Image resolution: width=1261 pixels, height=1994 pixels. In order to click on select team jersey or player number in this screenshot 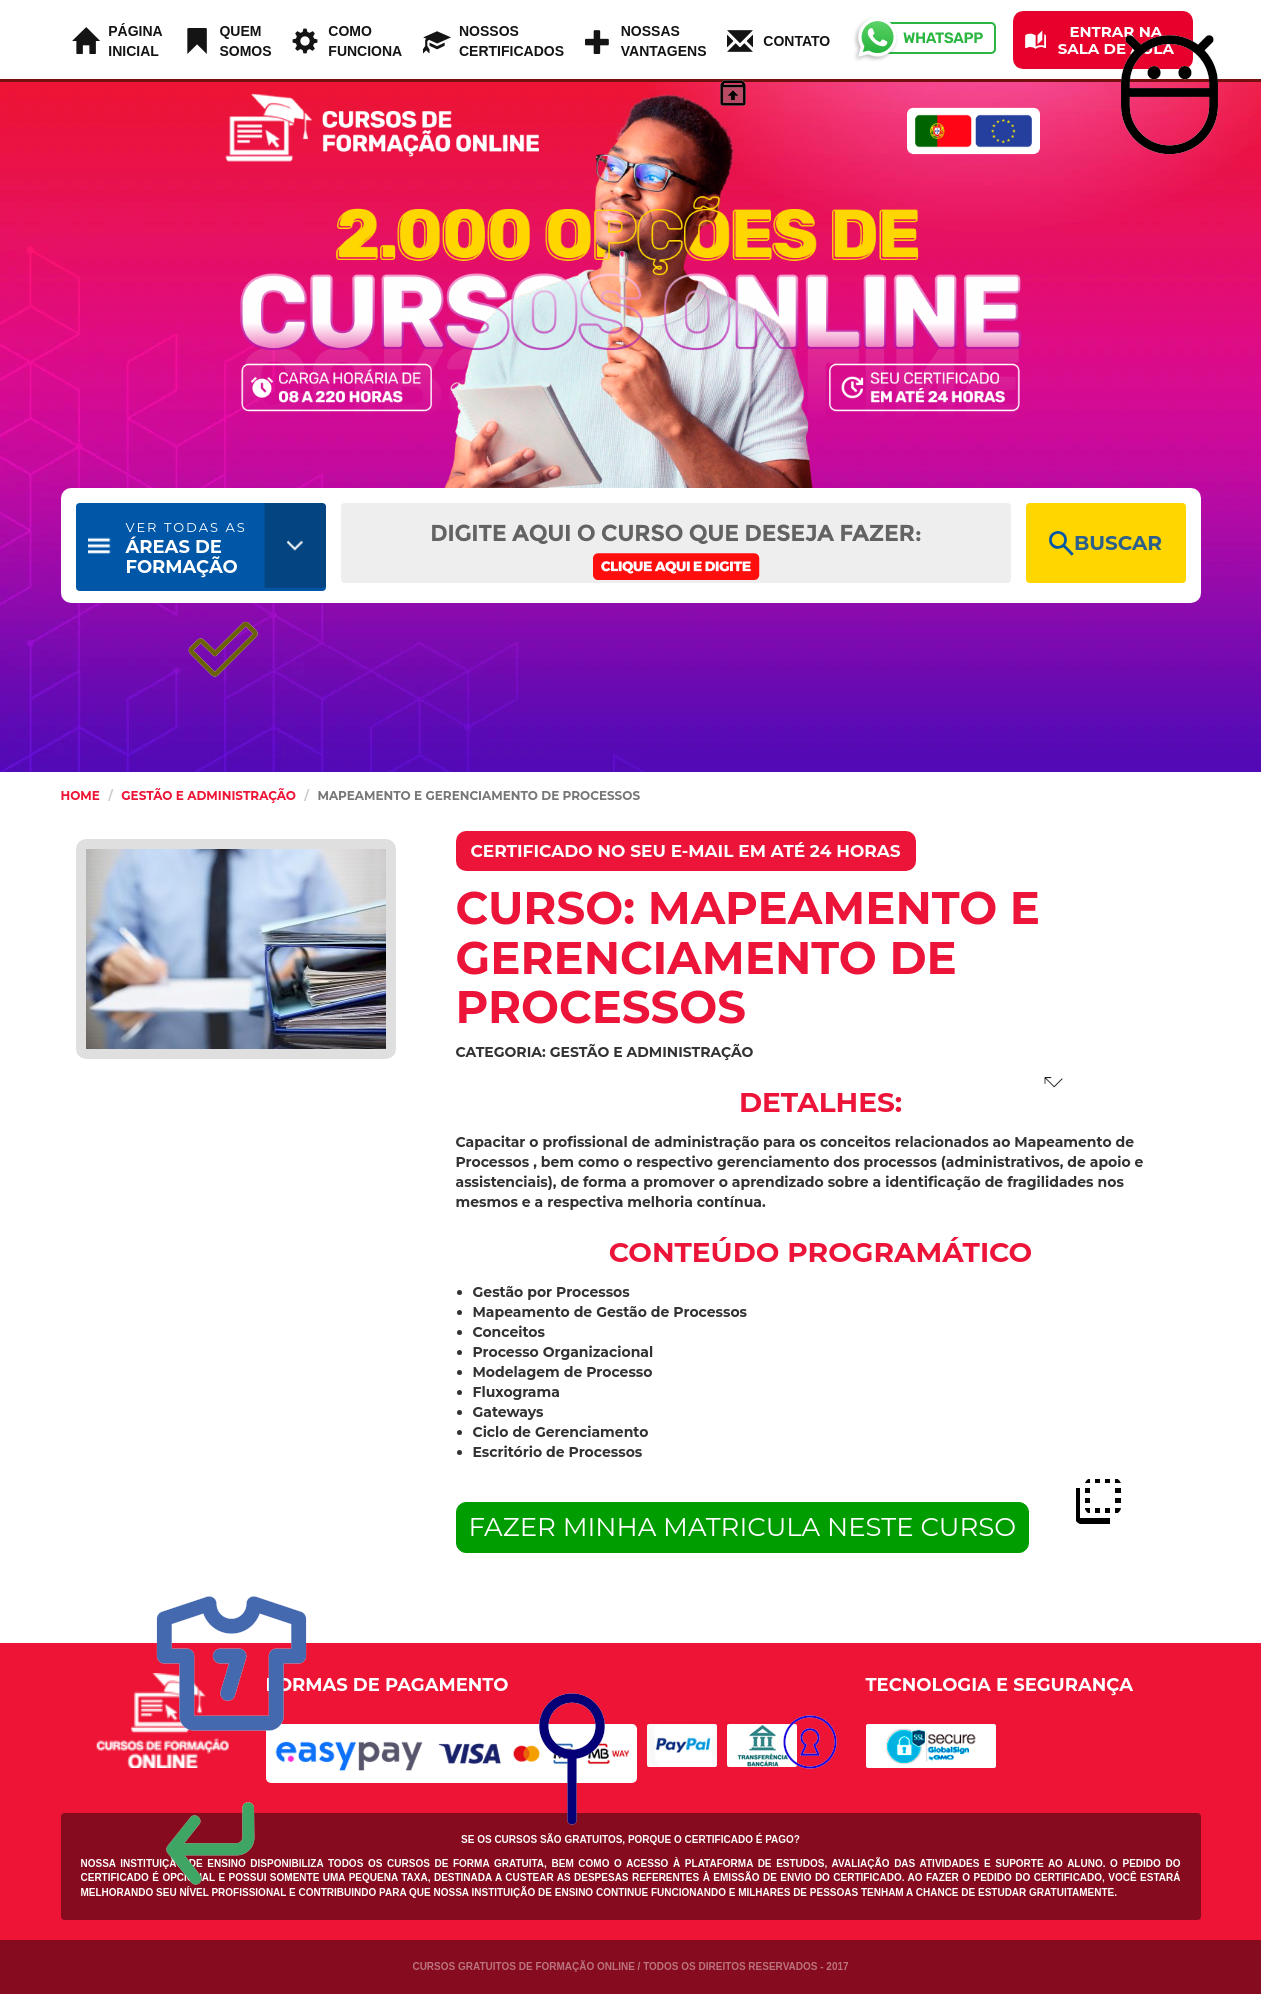, I will do `click(231, 1663)`.